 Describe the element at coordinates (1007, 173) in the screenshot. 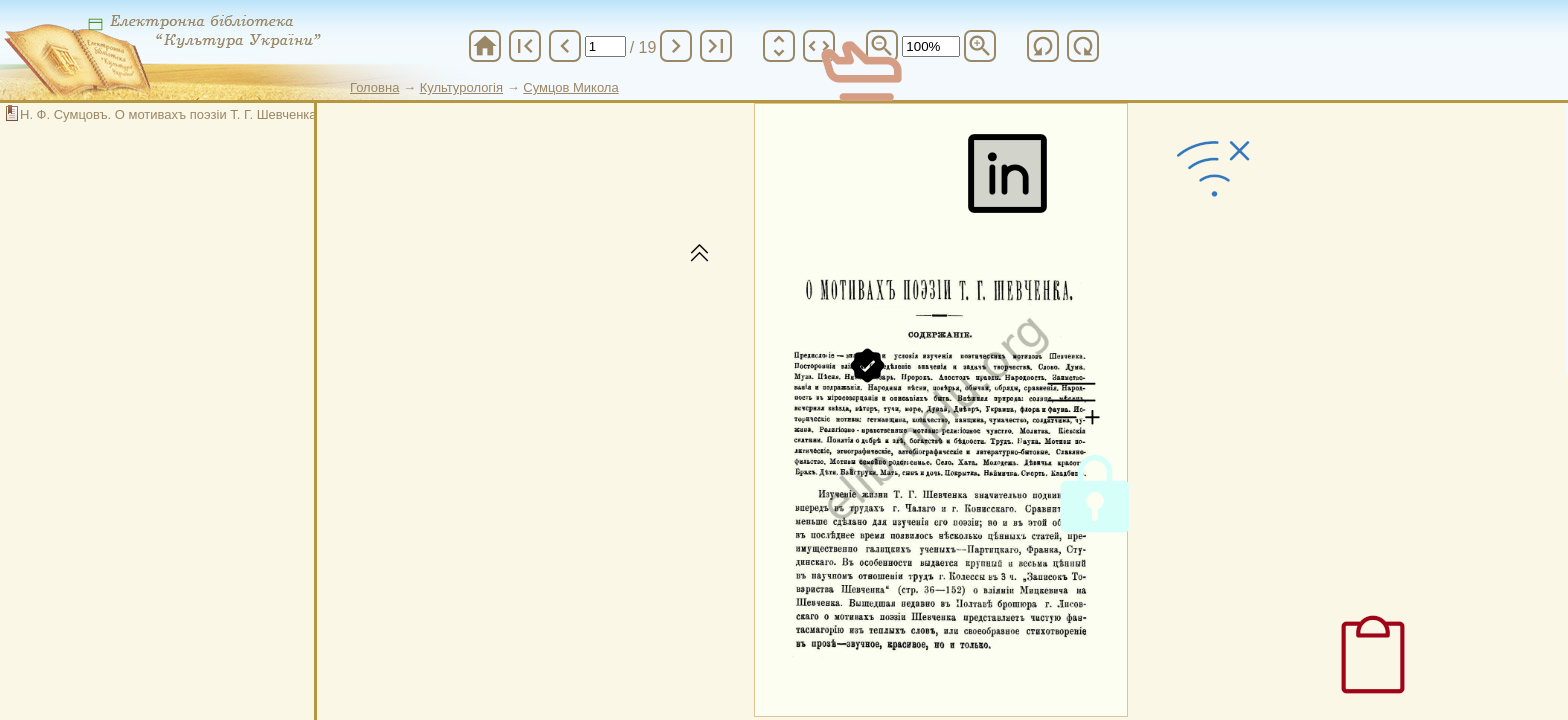

I see `connect with LinkedIn` at that location.